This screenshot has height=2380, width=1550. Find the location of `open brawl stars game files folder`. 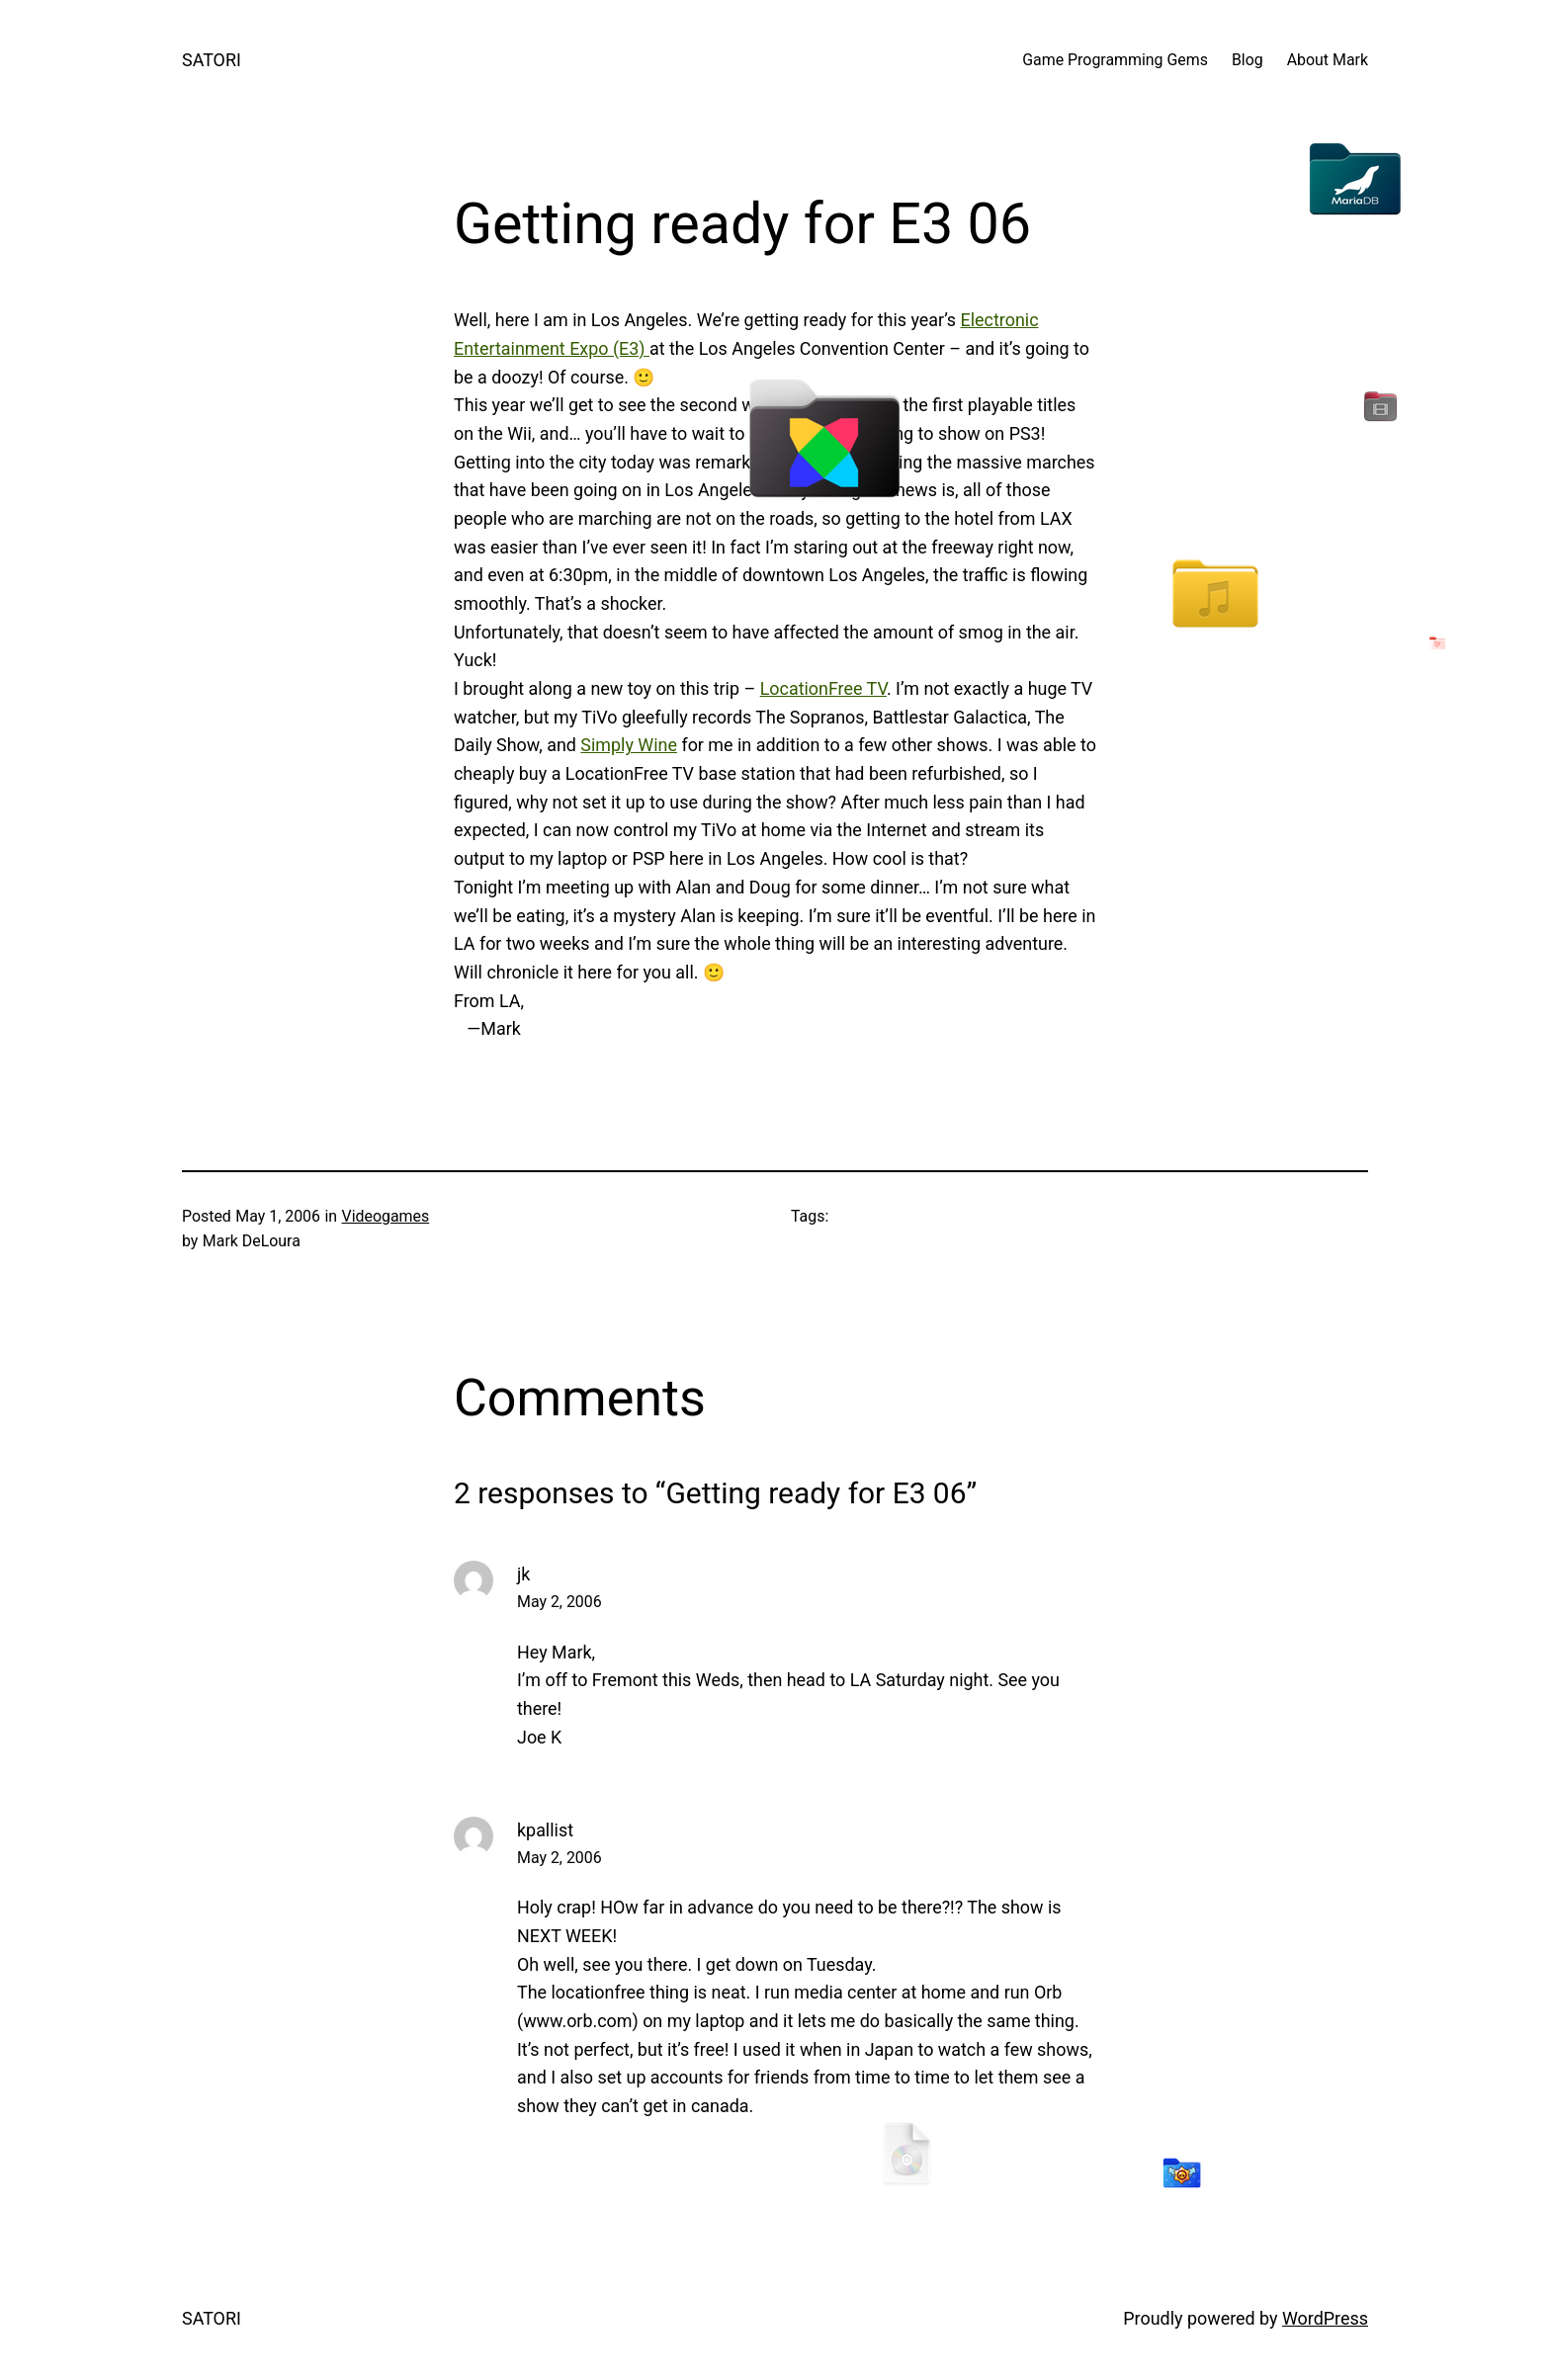

open brawl stars game files folder is located at coordinates (1181, 2173).